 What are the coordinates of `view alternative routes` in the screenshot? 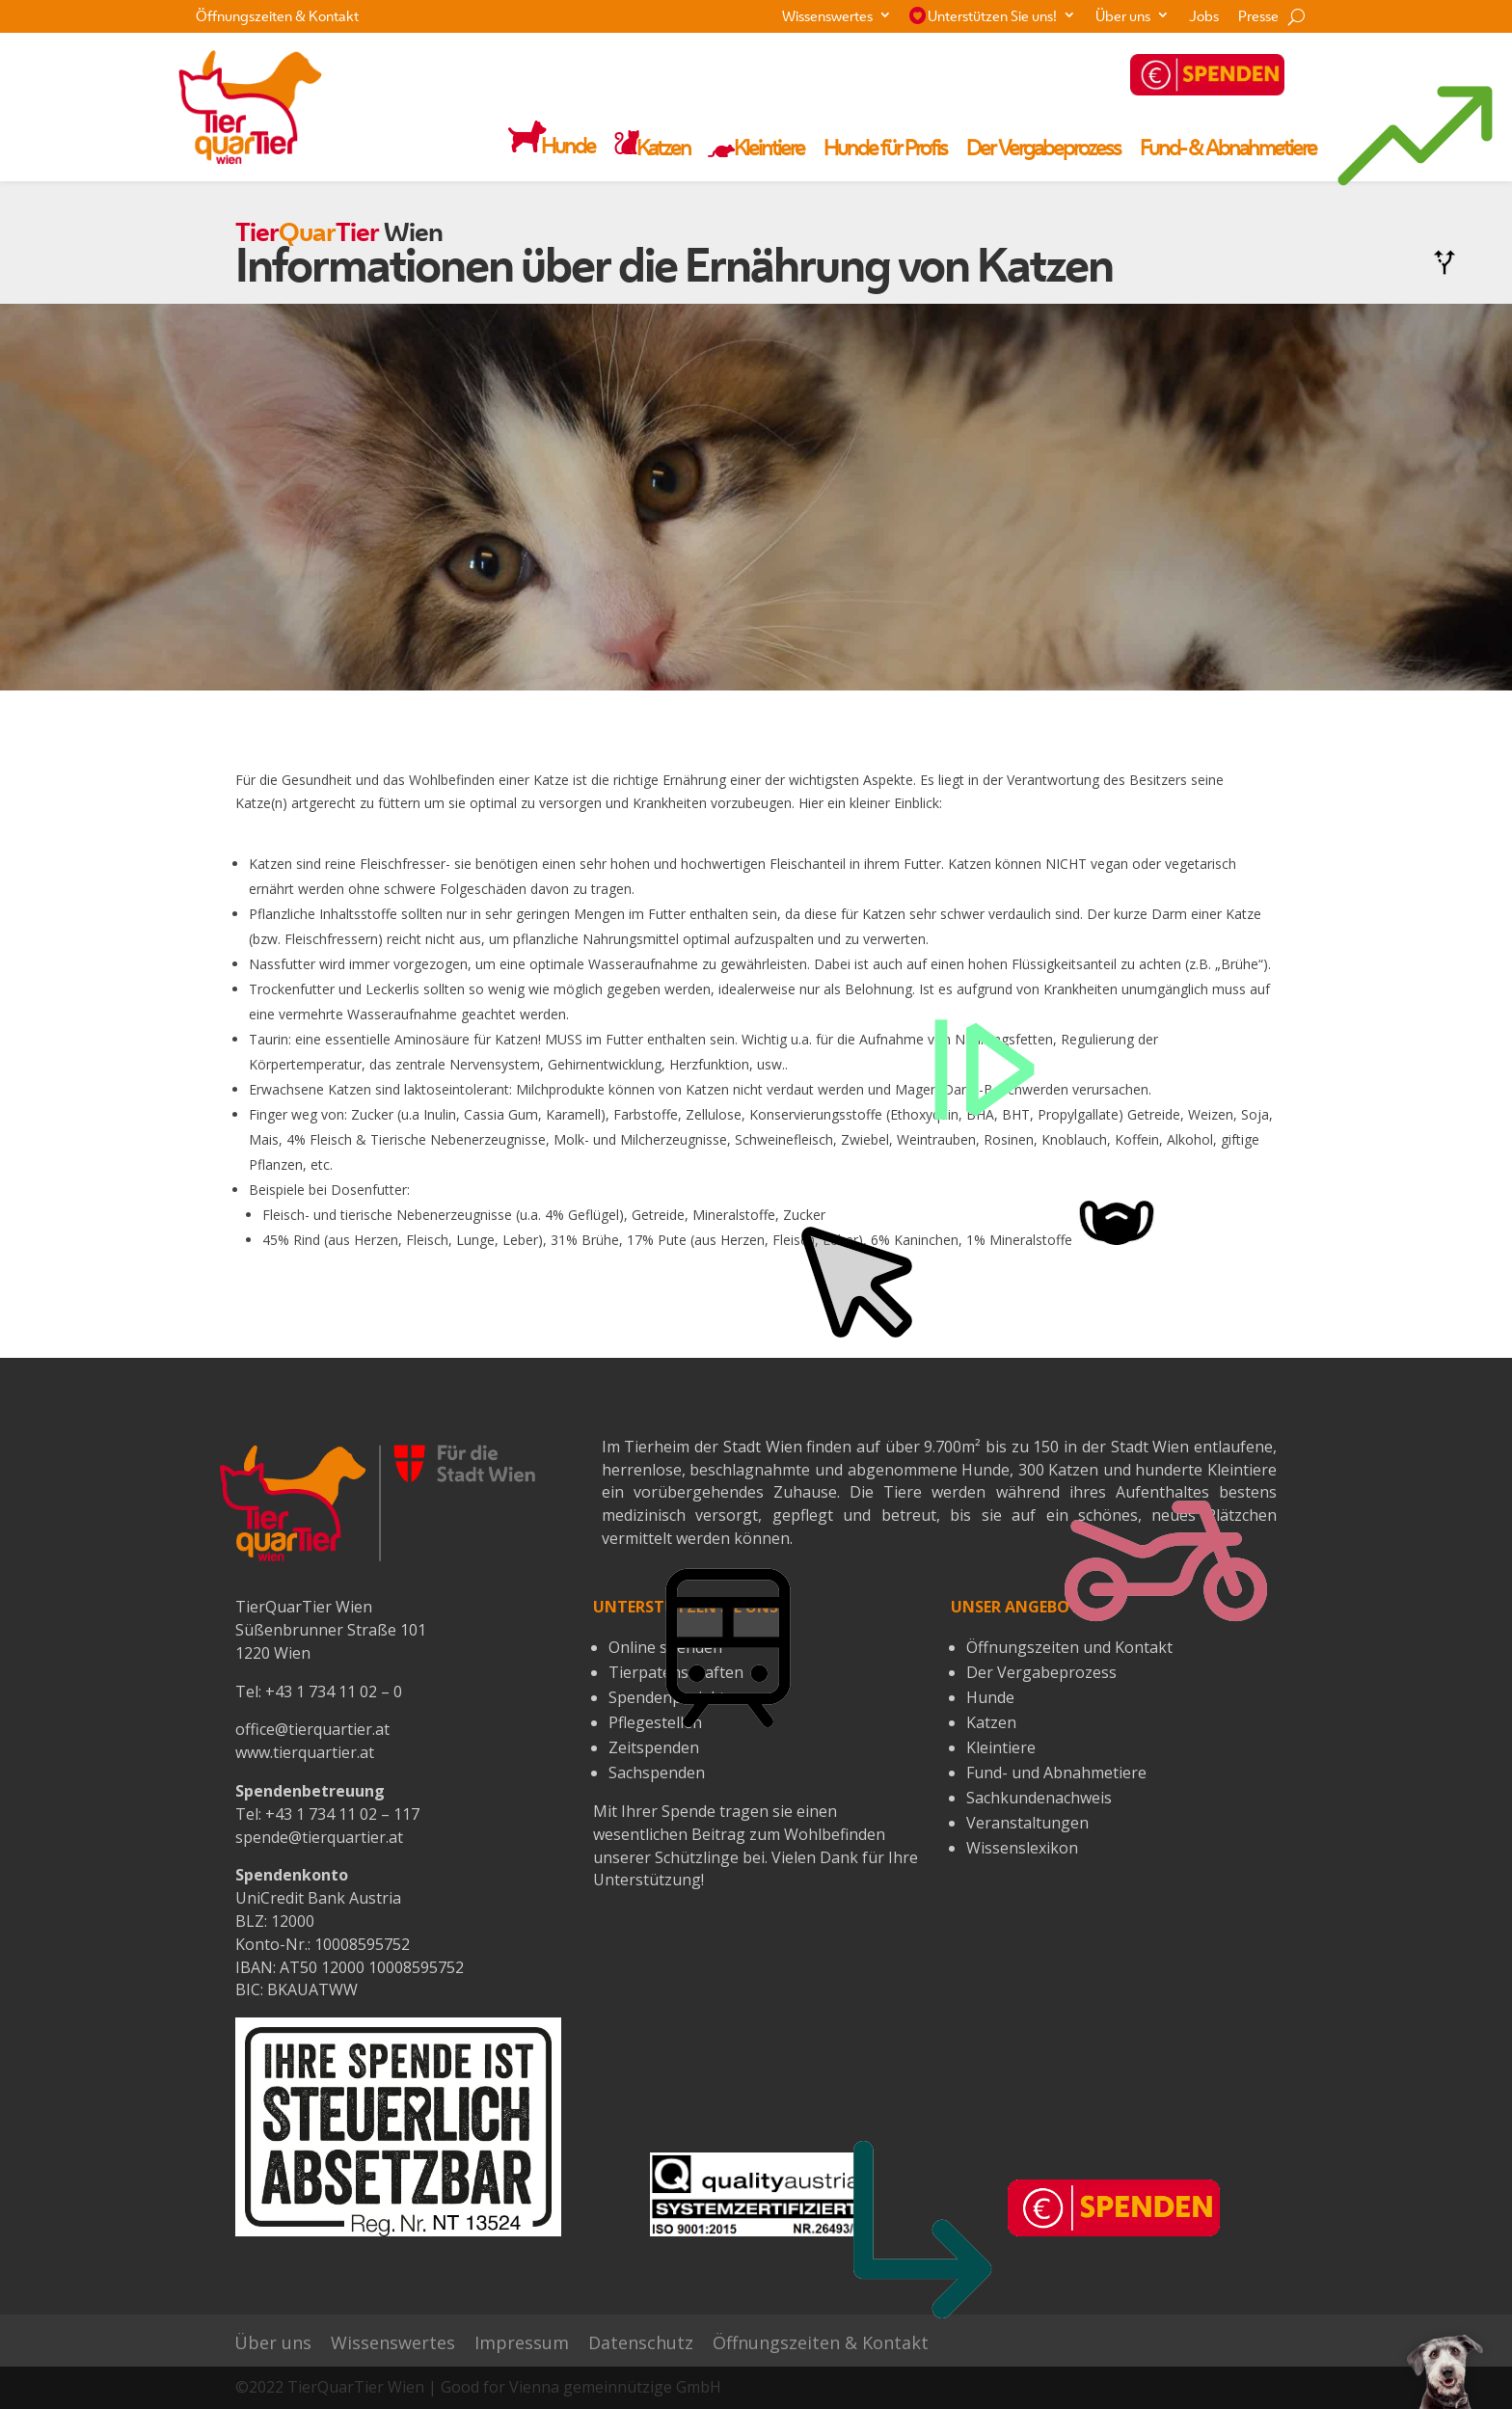 It's located at (1444, 262).